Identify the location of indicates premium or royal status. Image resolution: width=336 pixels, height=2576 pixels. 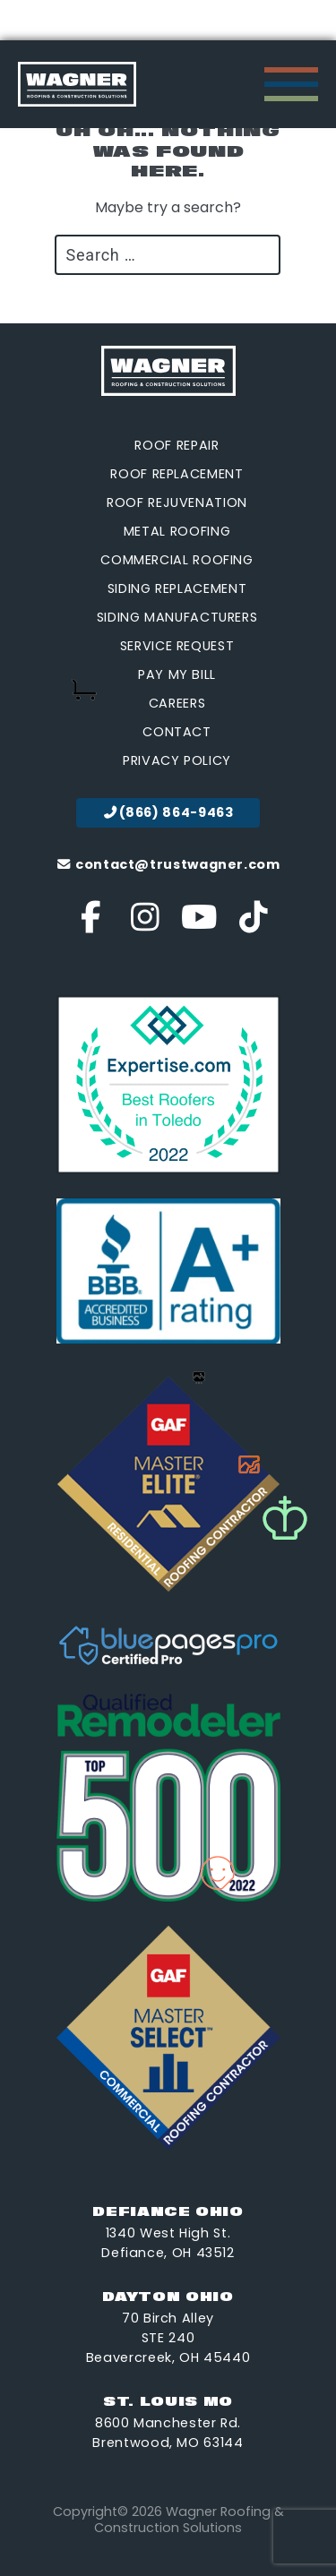
(285, 1521).